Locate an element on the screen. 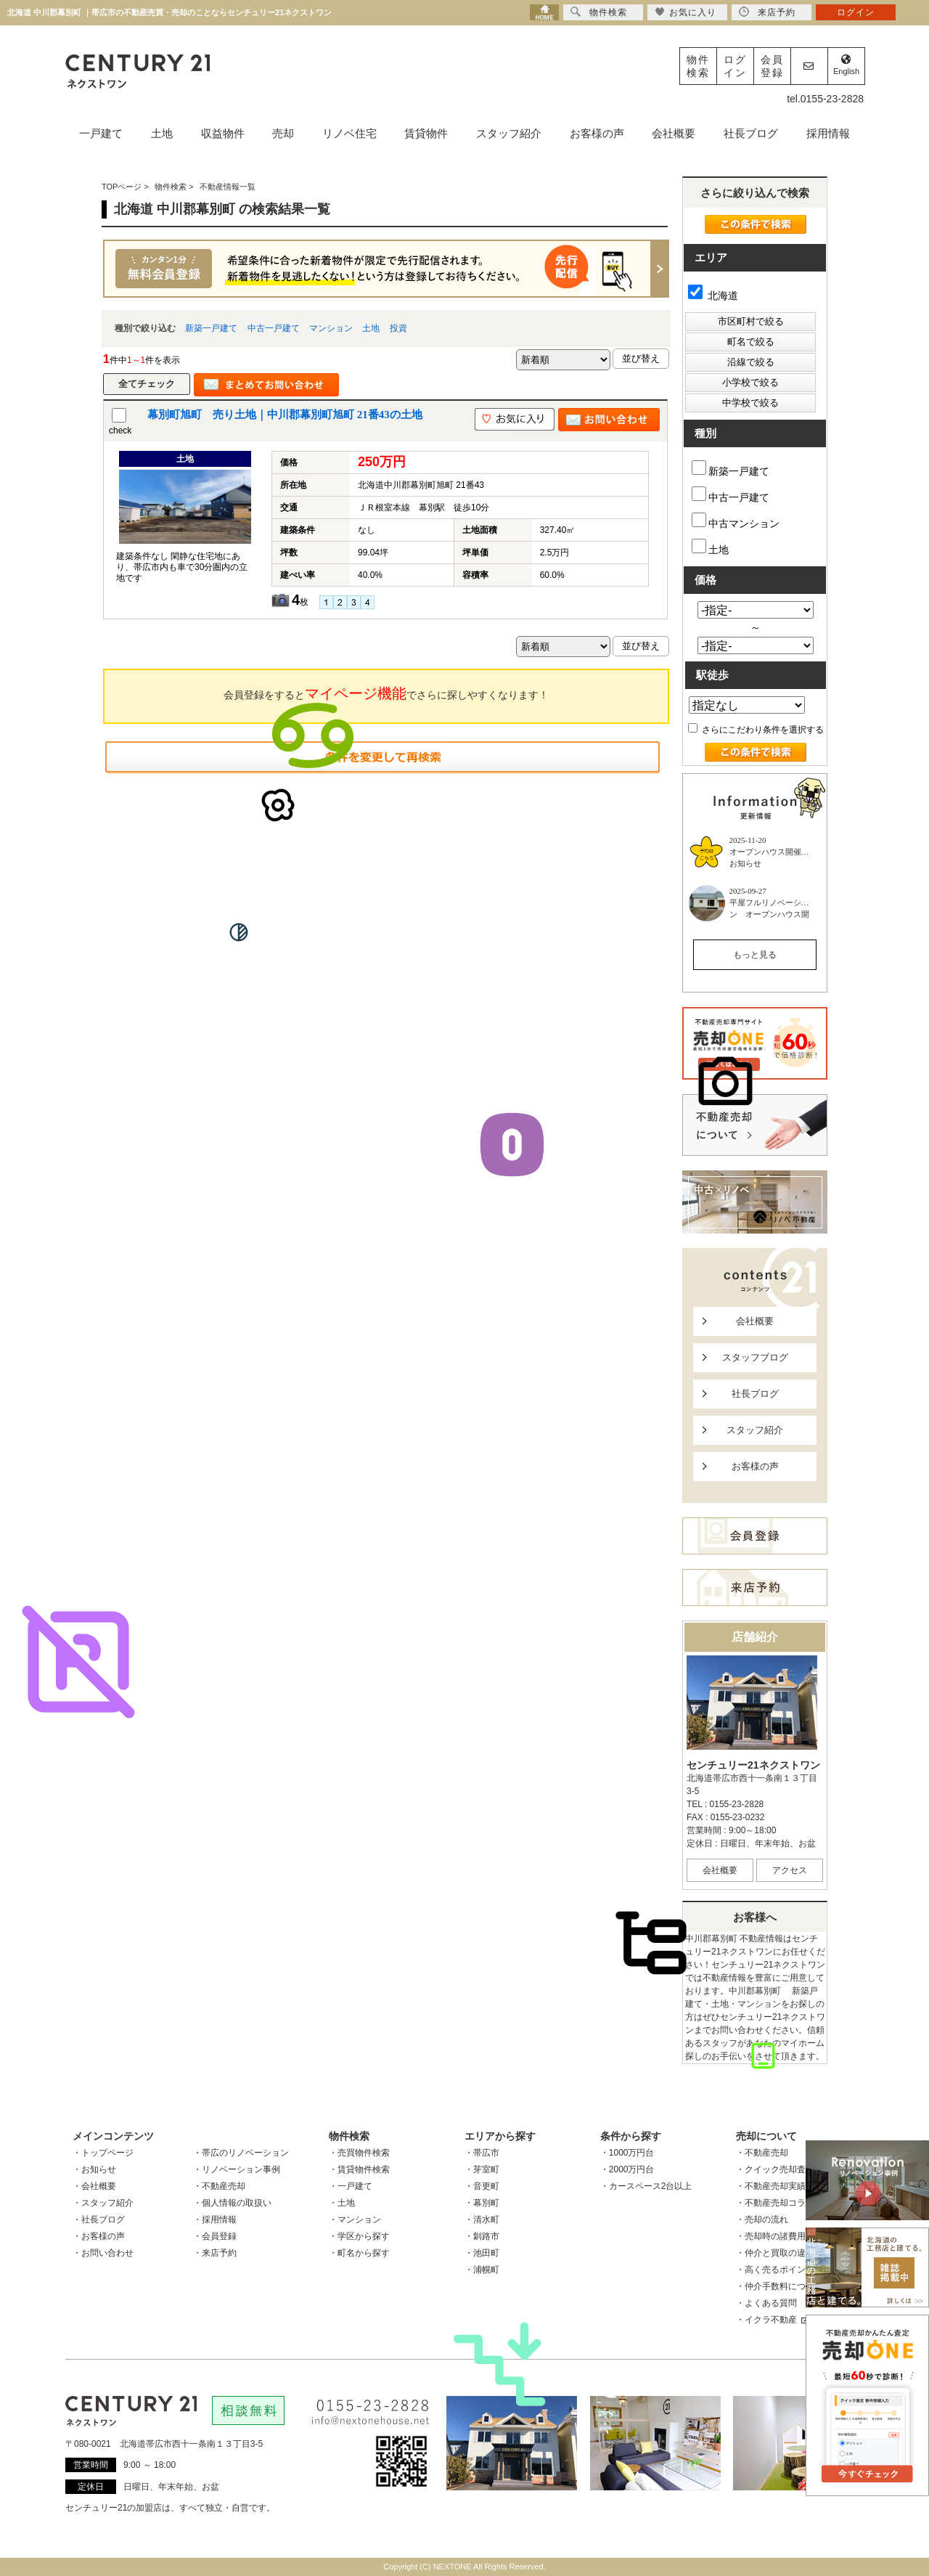 Image resolution: width=929 pixels, height=2576 pixels. no parking available is located at coordinates (78, 1662).